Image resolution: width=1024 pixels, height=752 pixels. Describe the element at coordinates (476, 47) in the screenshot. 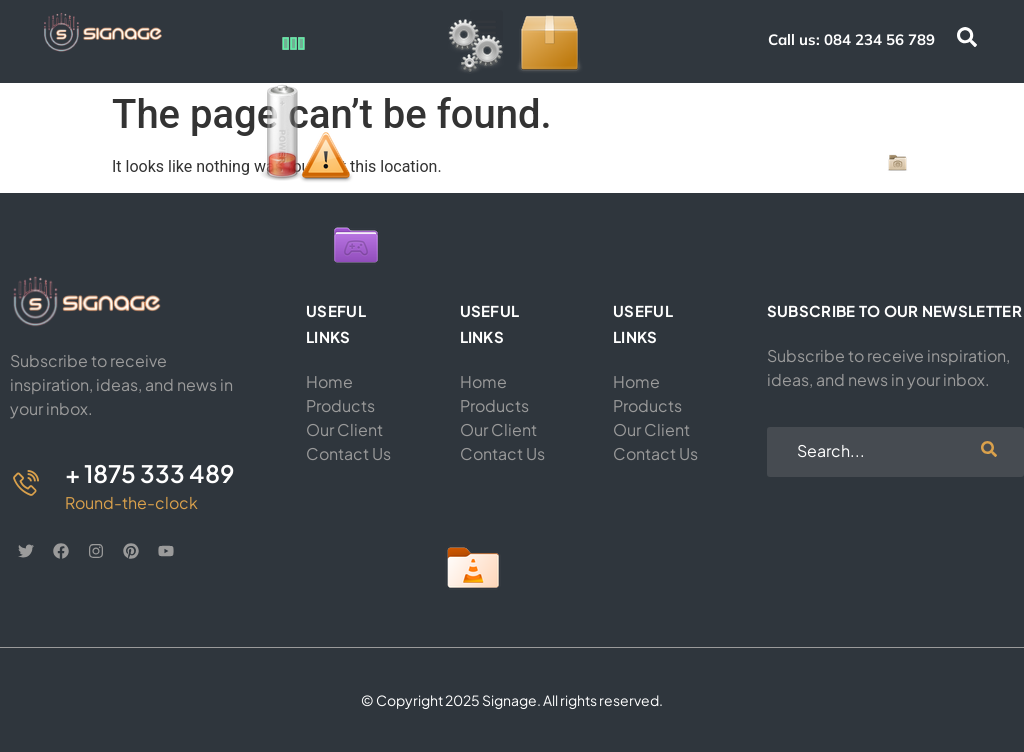

I see `run a system process or script` at that location.